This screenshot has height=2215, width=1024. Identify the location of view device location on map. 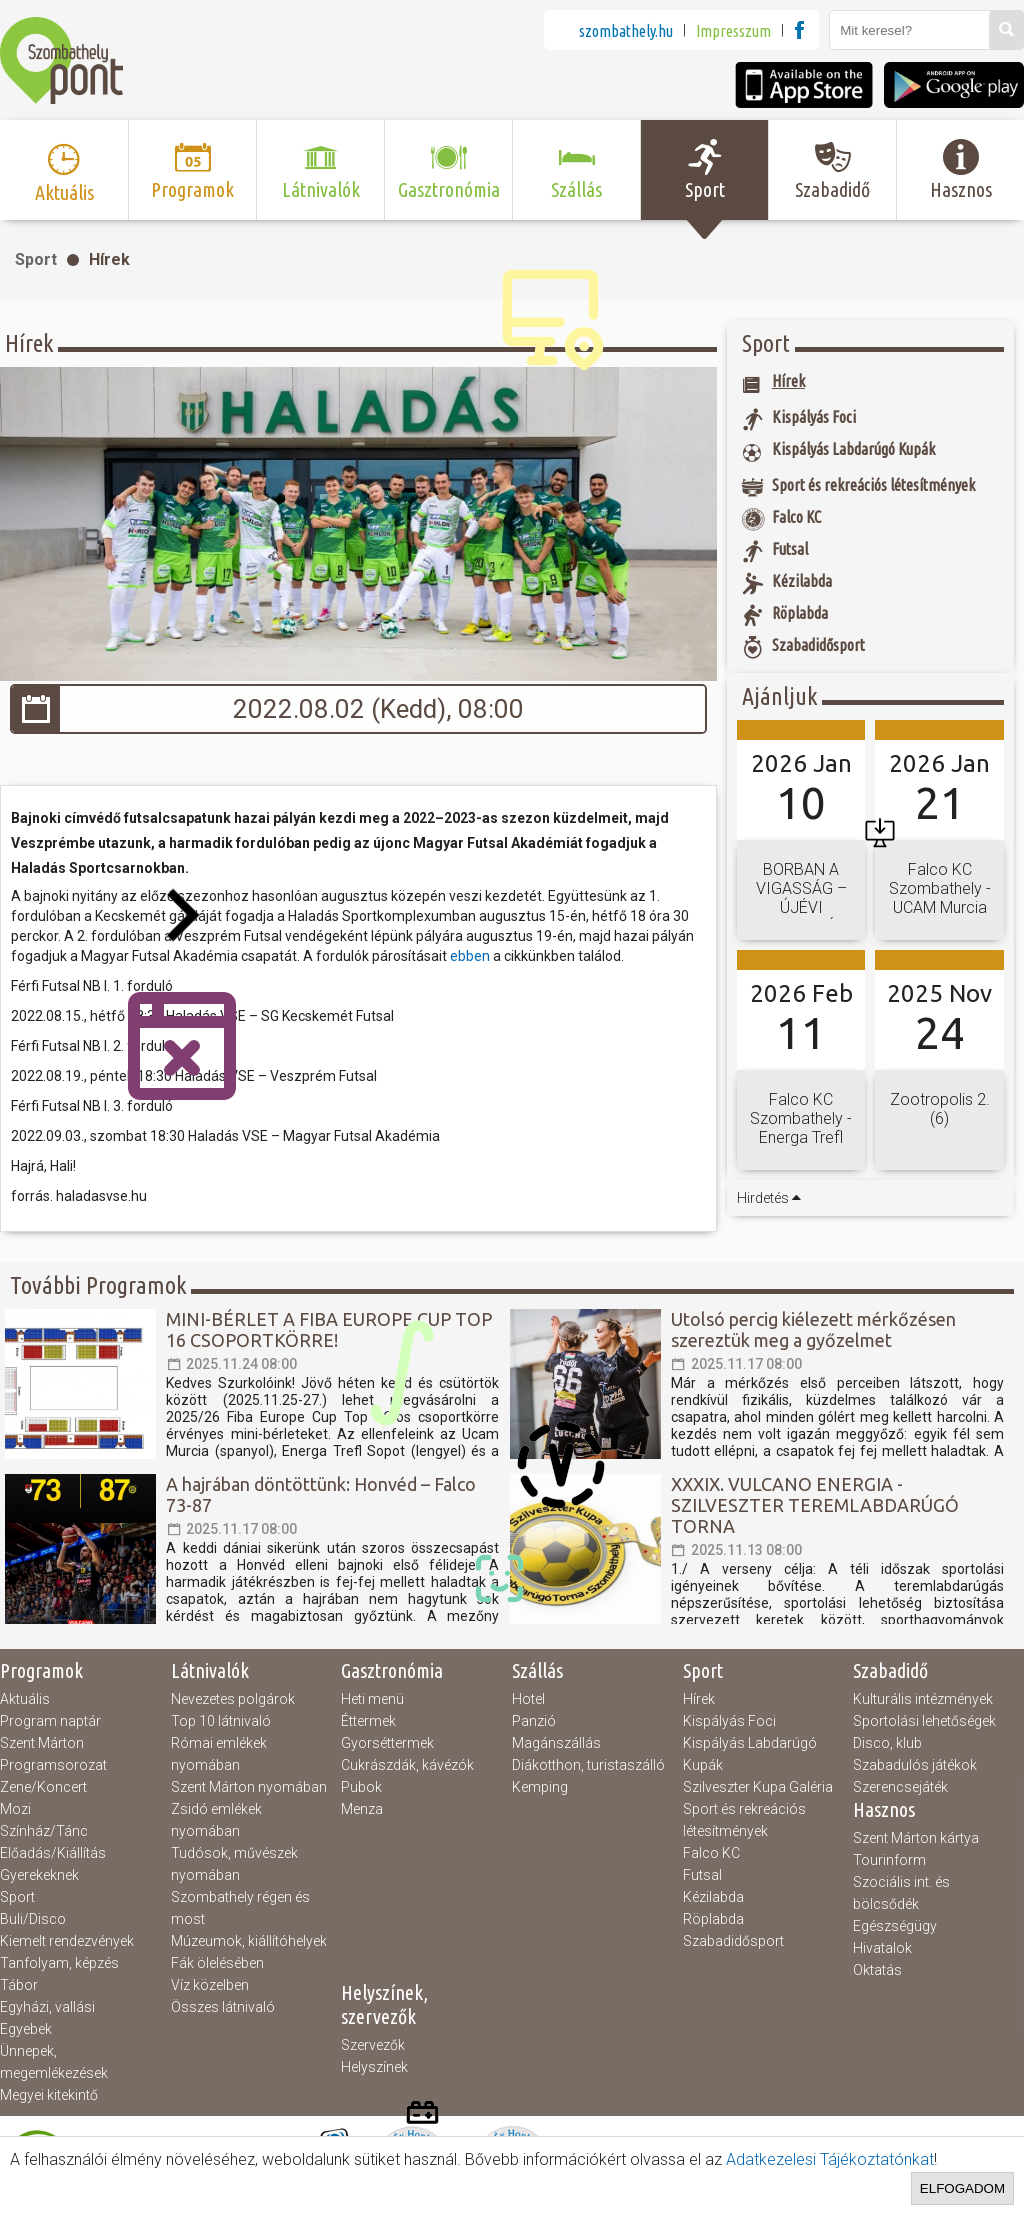
(550, 317).